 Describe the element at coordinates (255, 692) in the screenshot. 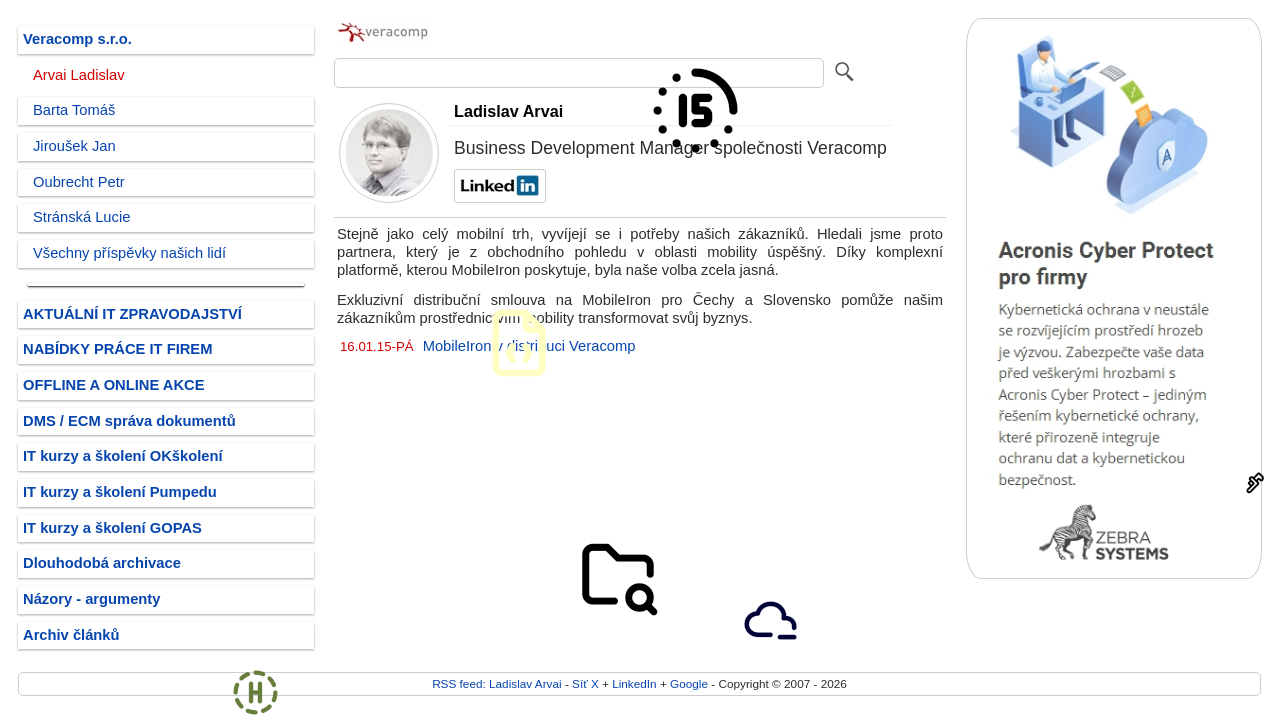

I see `indicates a helipad or helicopter landing zone` at that location.